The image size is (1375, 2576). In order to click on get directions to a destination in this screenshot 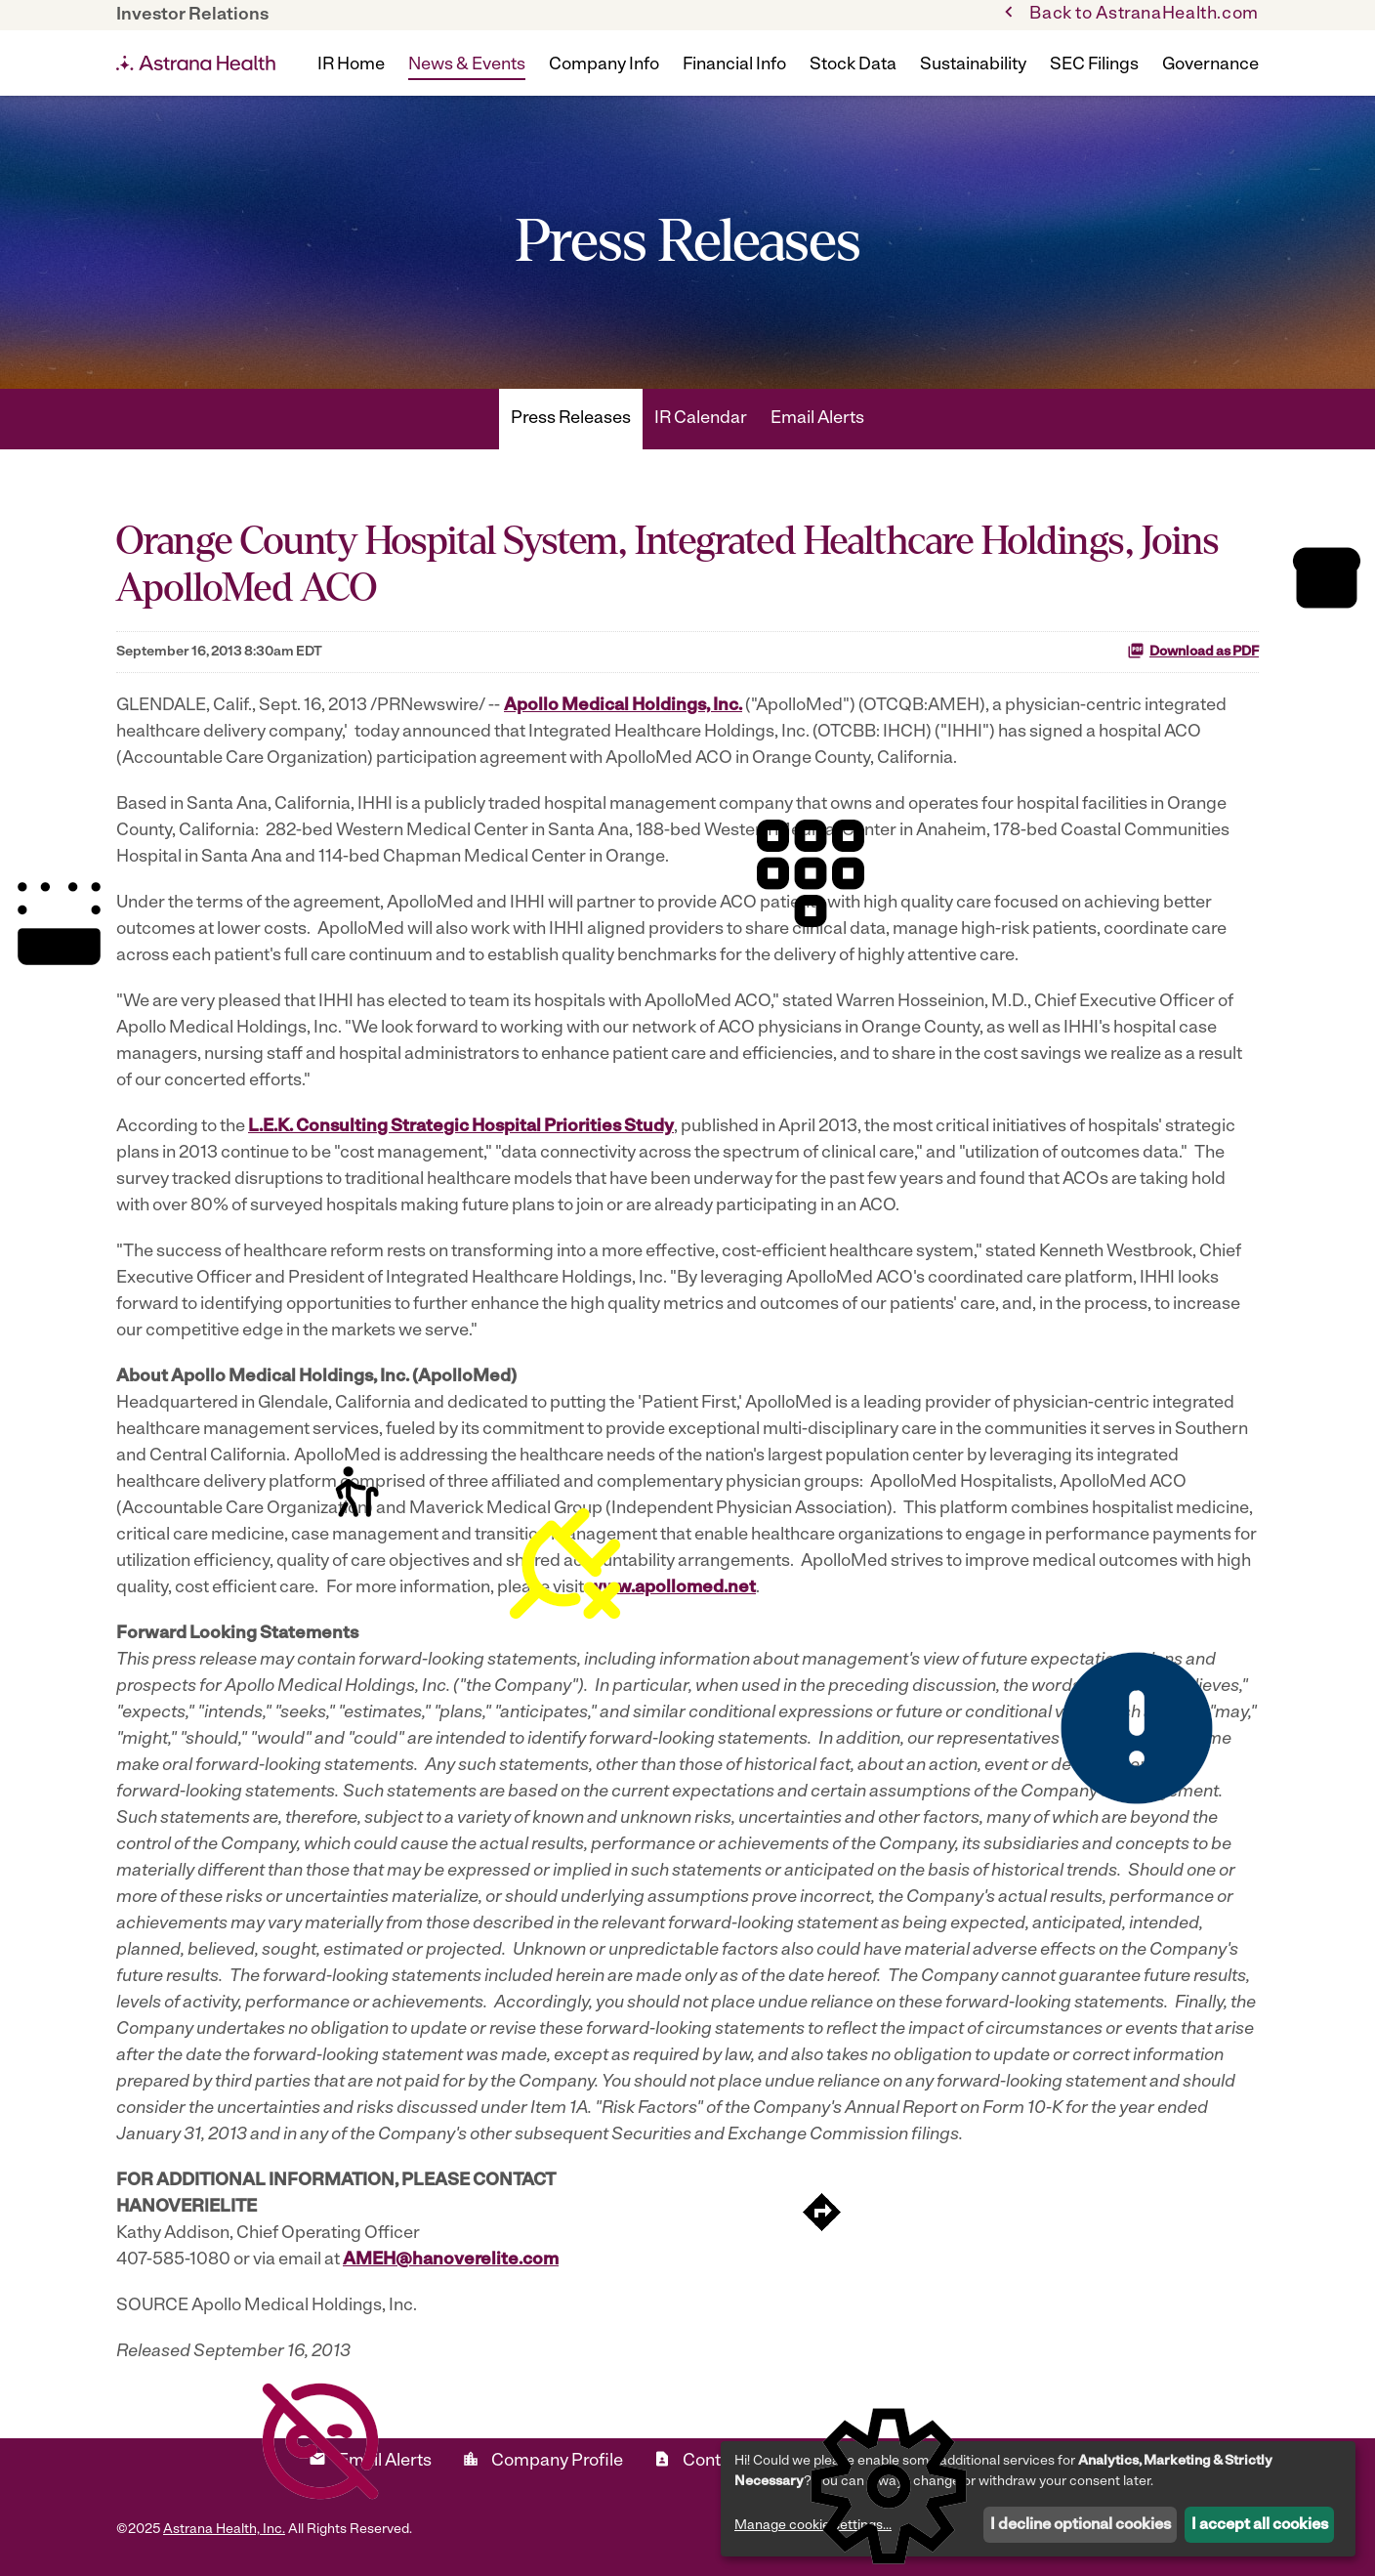, I will do `click(821, 2212)`.